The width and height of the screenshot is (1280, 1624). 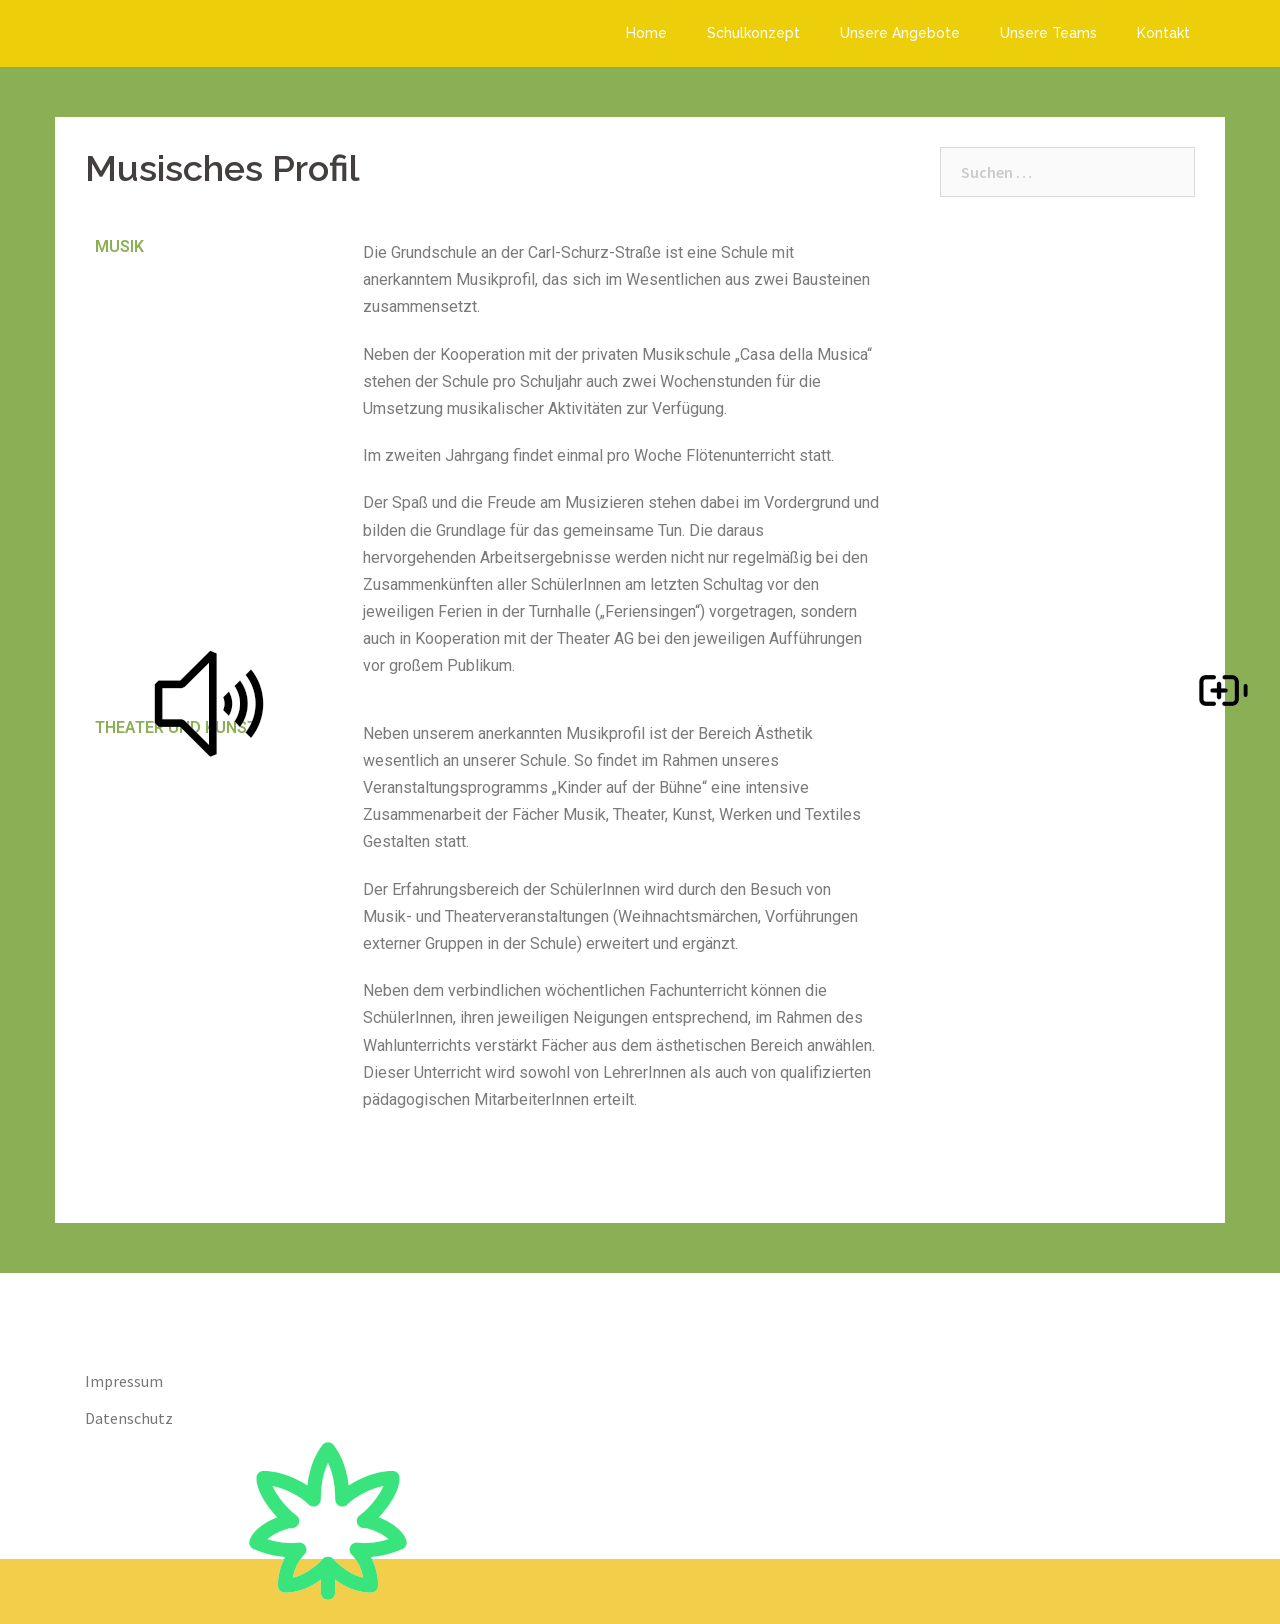 What do you see at coordinates (328, 1521) in the screenshot?
I see `indicates cannabis-related content or products` at bounding box center [328, 1521].